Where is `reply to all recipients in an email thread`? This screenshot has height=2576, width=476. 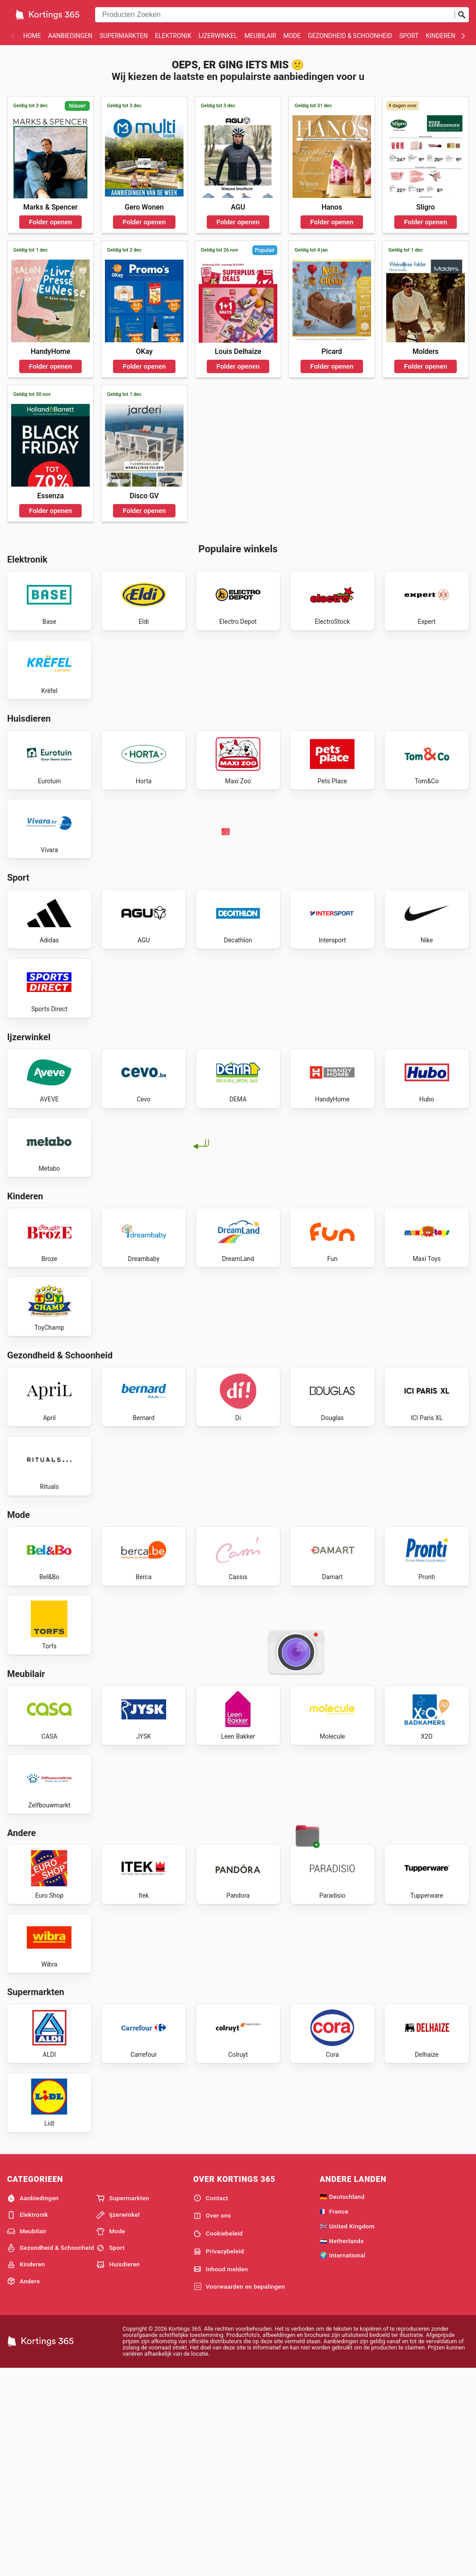 reply to all recipients in an email thread is located at coordinates (200, 1144).